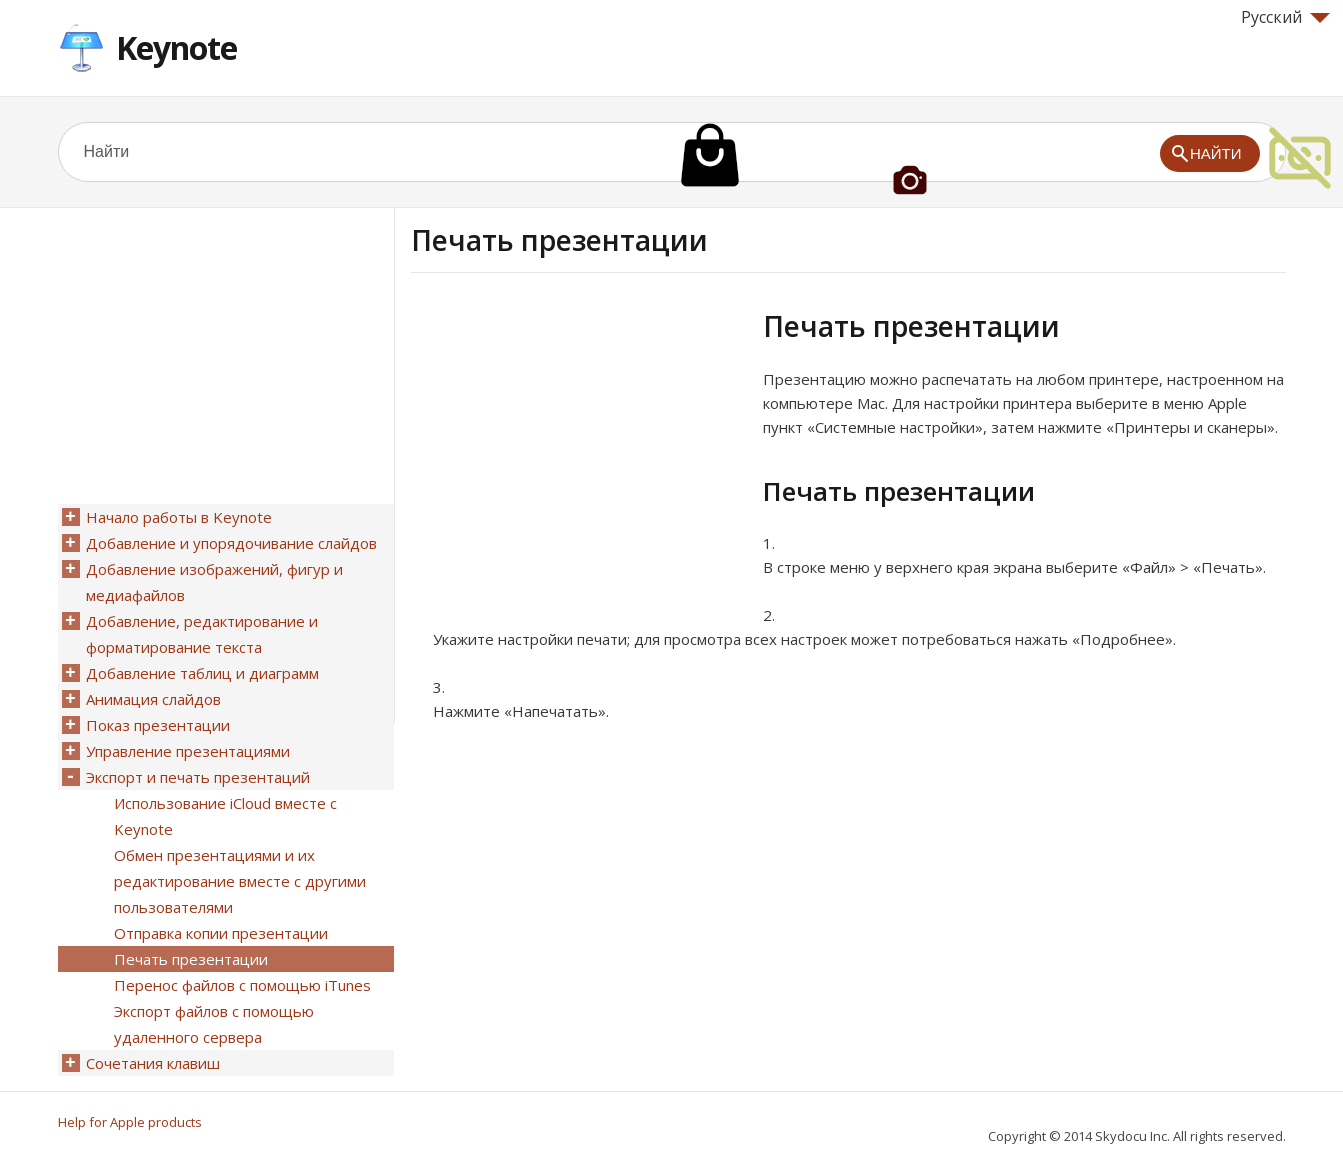 The image size is (1343, 1170). Describe the element at coordinates (910, 180) in the screenshot. I see `take a photo` at that location.